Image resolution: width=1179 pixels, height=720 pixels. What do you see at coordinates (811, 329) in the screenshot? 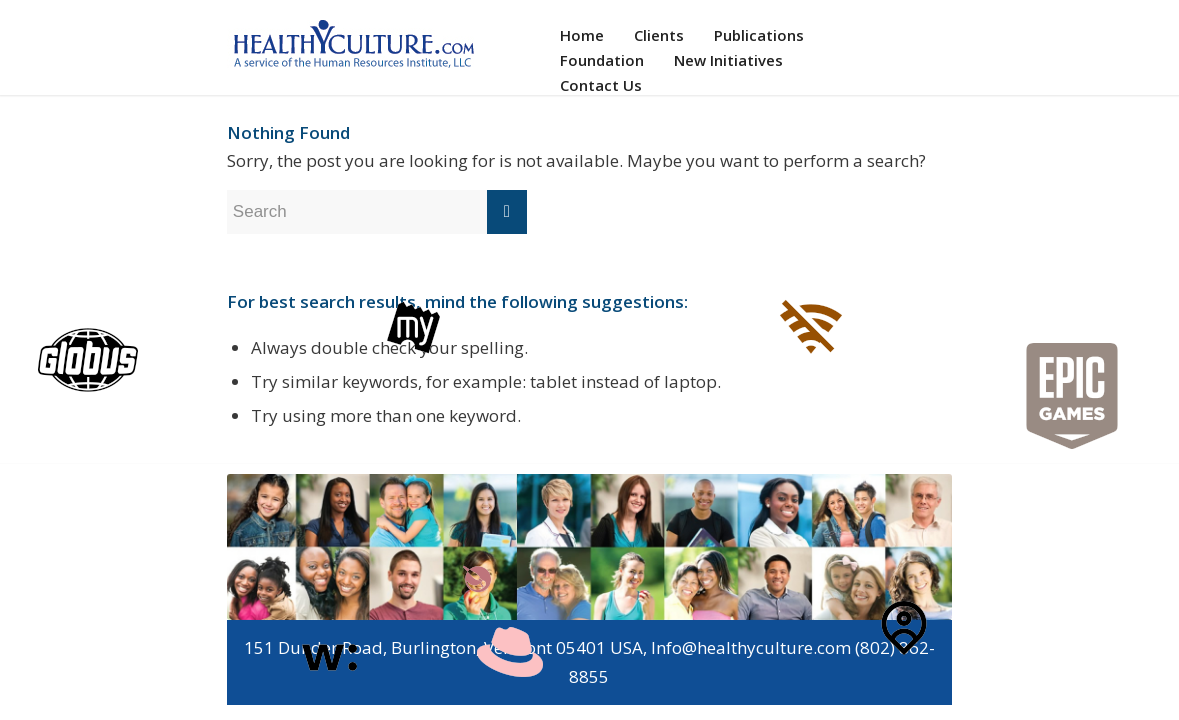
I see `indicates no wifi connection available` at bounding box center [811, 329].